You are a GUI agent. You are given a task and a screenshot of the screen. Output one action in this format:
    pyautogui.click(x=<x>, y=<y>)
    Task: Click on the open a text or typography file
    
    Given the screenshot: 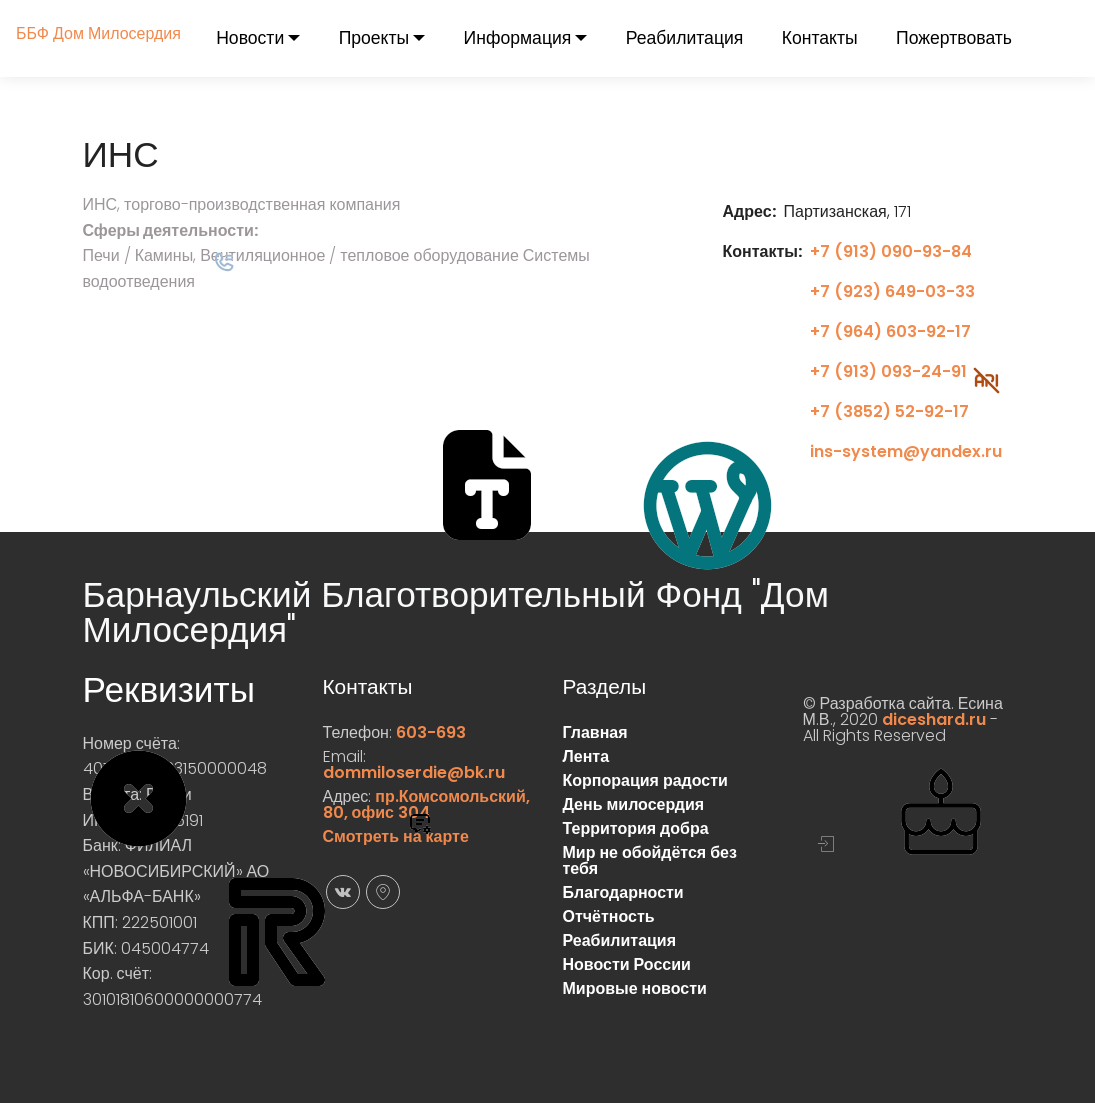 What is the action you would take?
    pyautogui.click(x=487, y=485)
    